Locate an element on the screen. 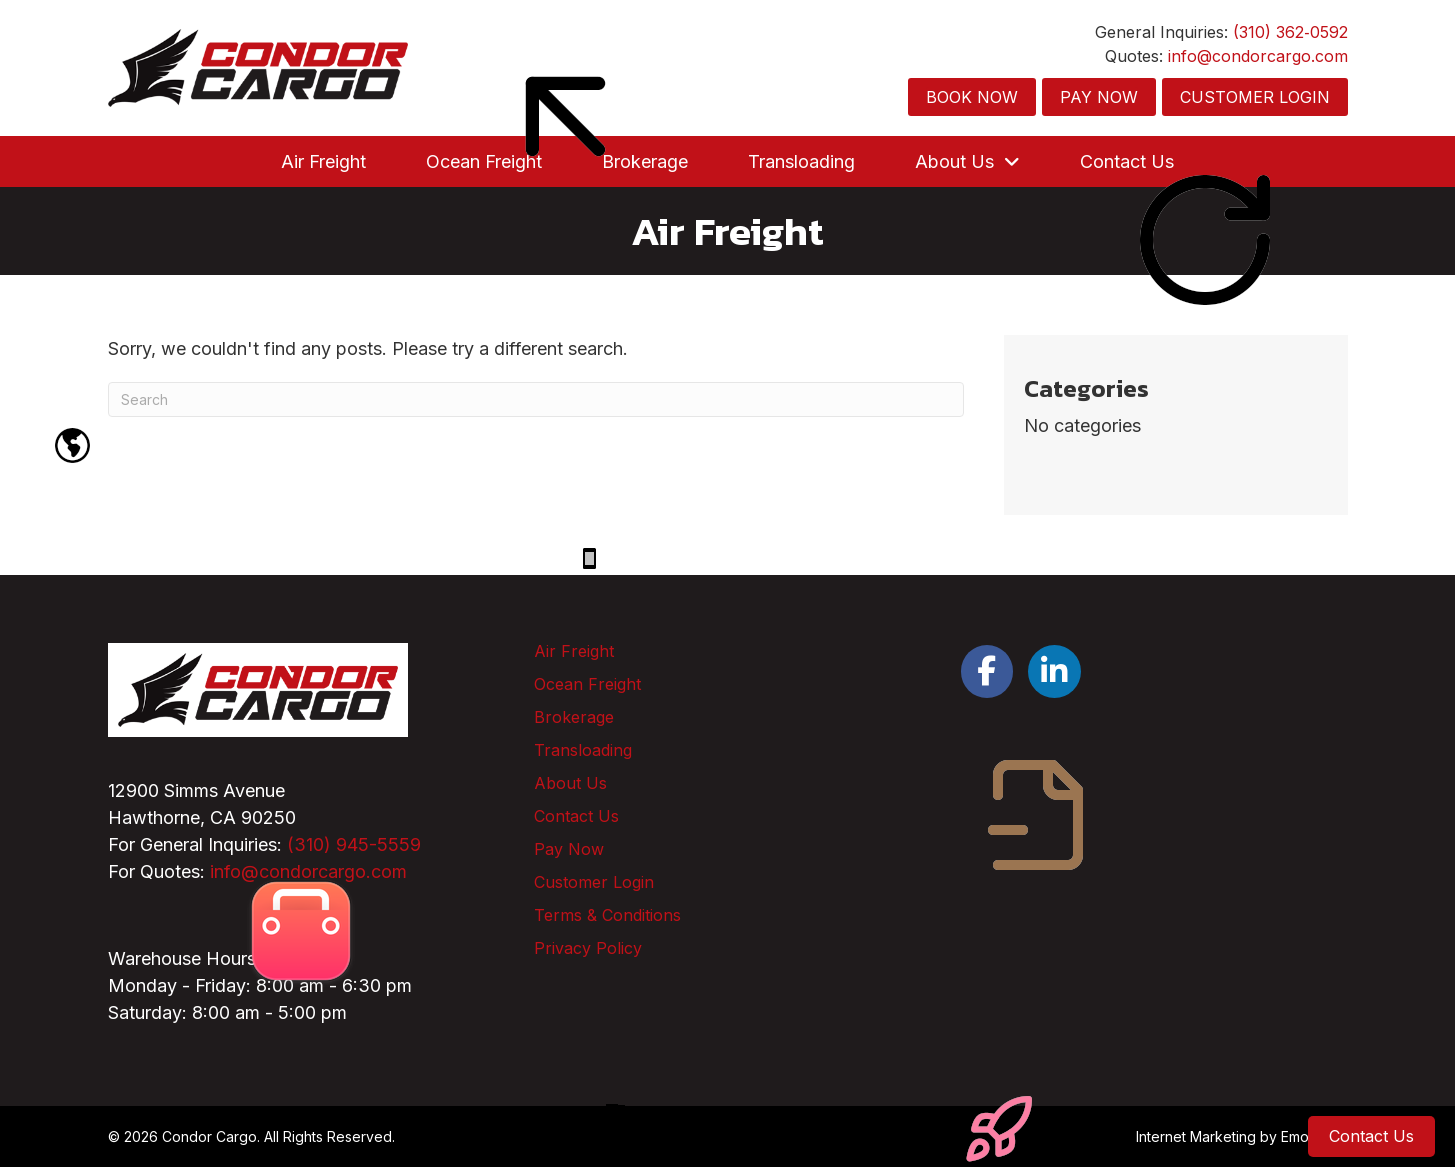 This screenshot has width=1455, height=1167. navigate back to previous screen is located at coordinates (565, 116).